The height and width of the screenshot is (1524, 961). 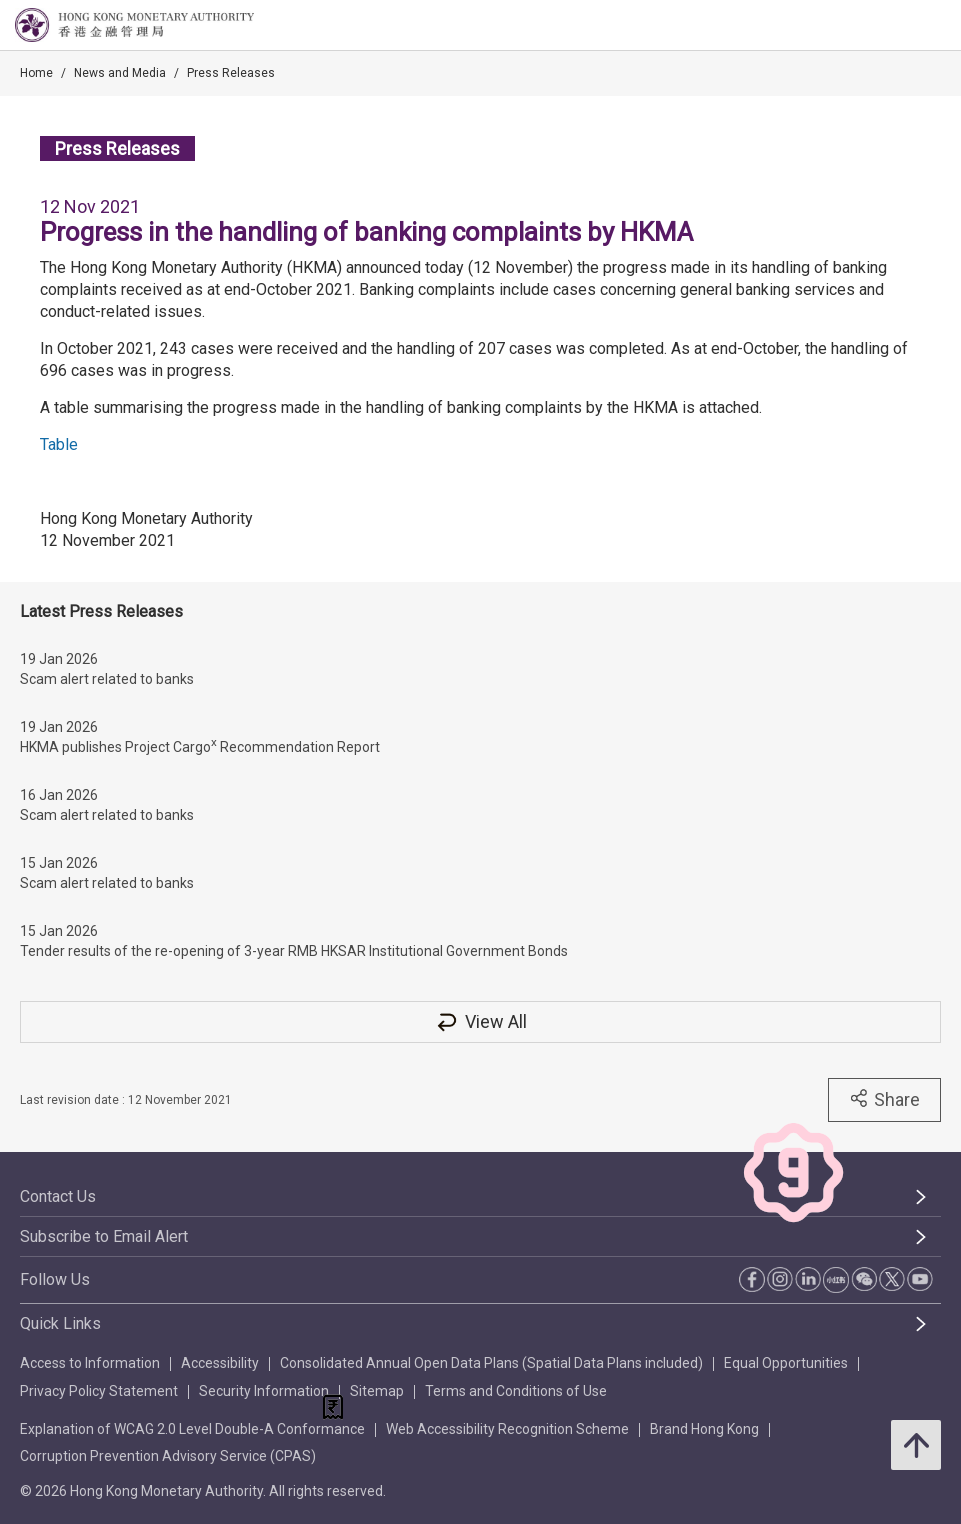 What do you see at coordinates (333, 1407) in the screenshot?
I see `view receipt or transaction in rupees` at bounding box center [333, 1407].